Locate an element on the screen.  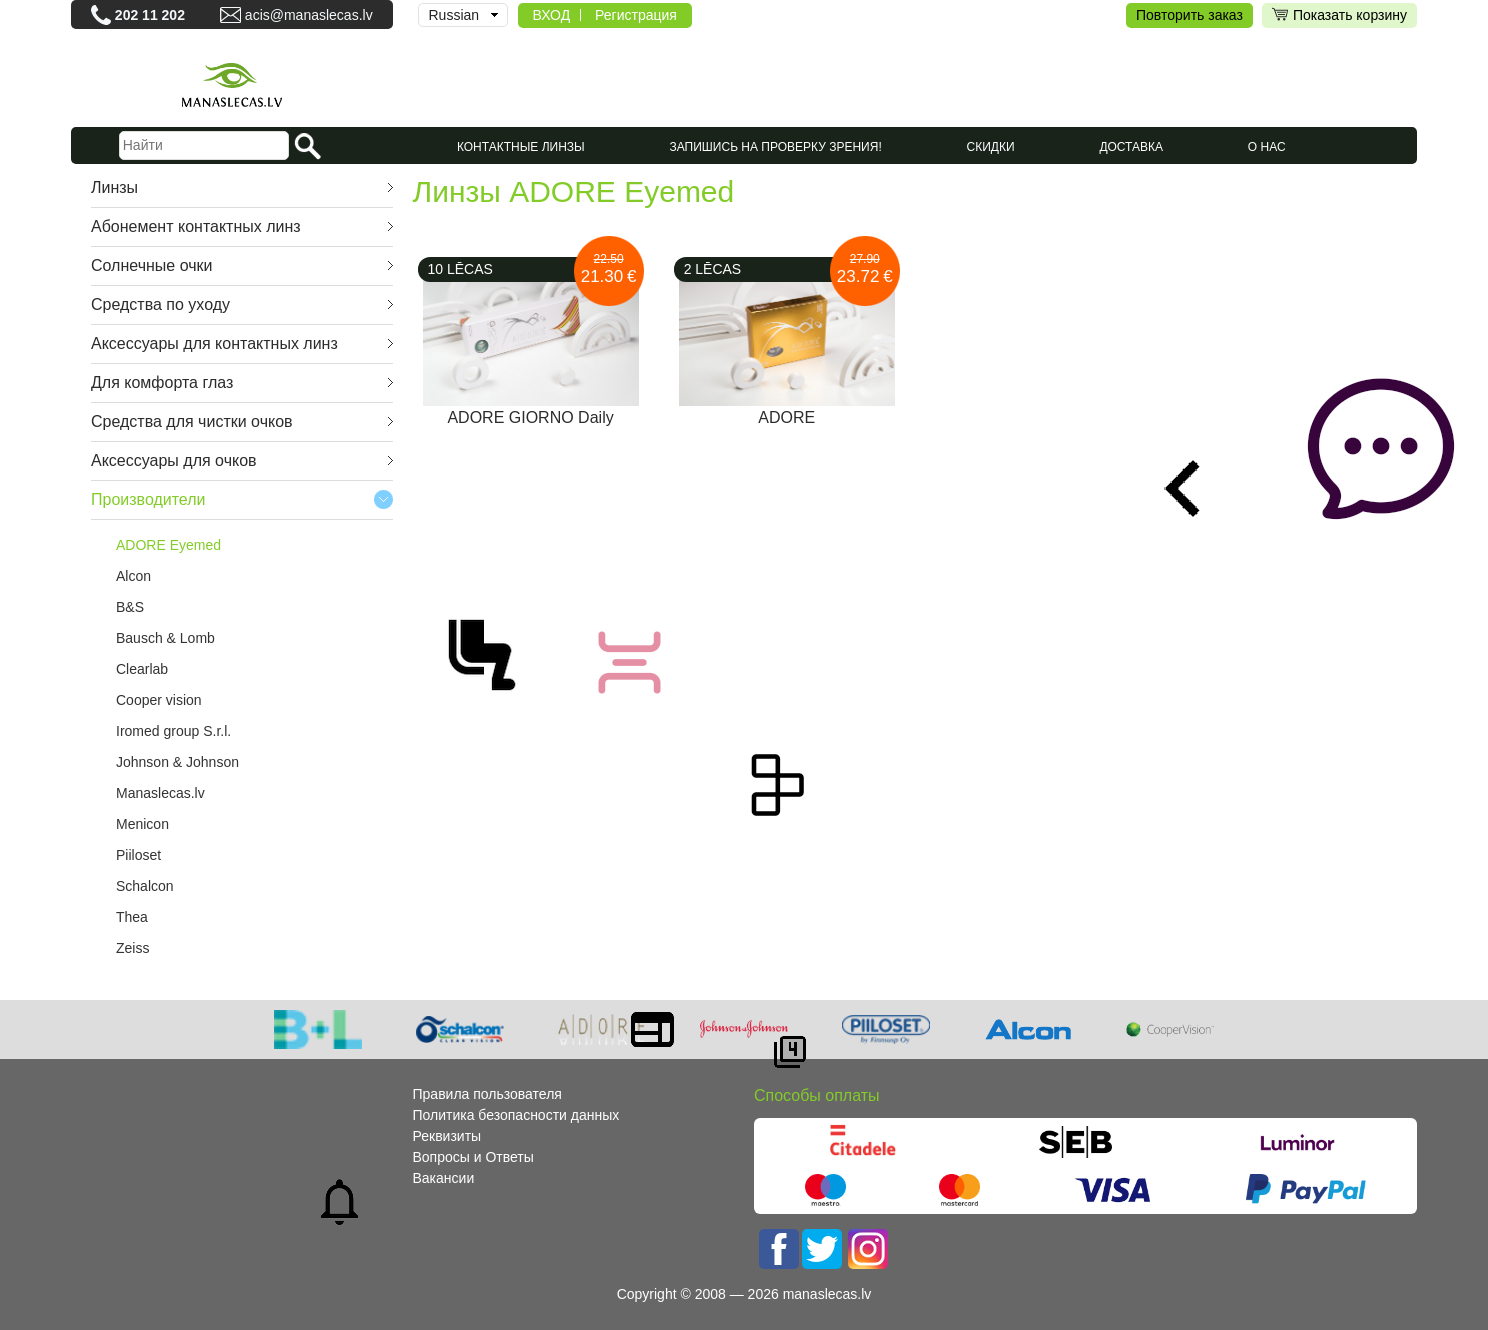
open chat or messaging is located at coordinates (1381, 446).